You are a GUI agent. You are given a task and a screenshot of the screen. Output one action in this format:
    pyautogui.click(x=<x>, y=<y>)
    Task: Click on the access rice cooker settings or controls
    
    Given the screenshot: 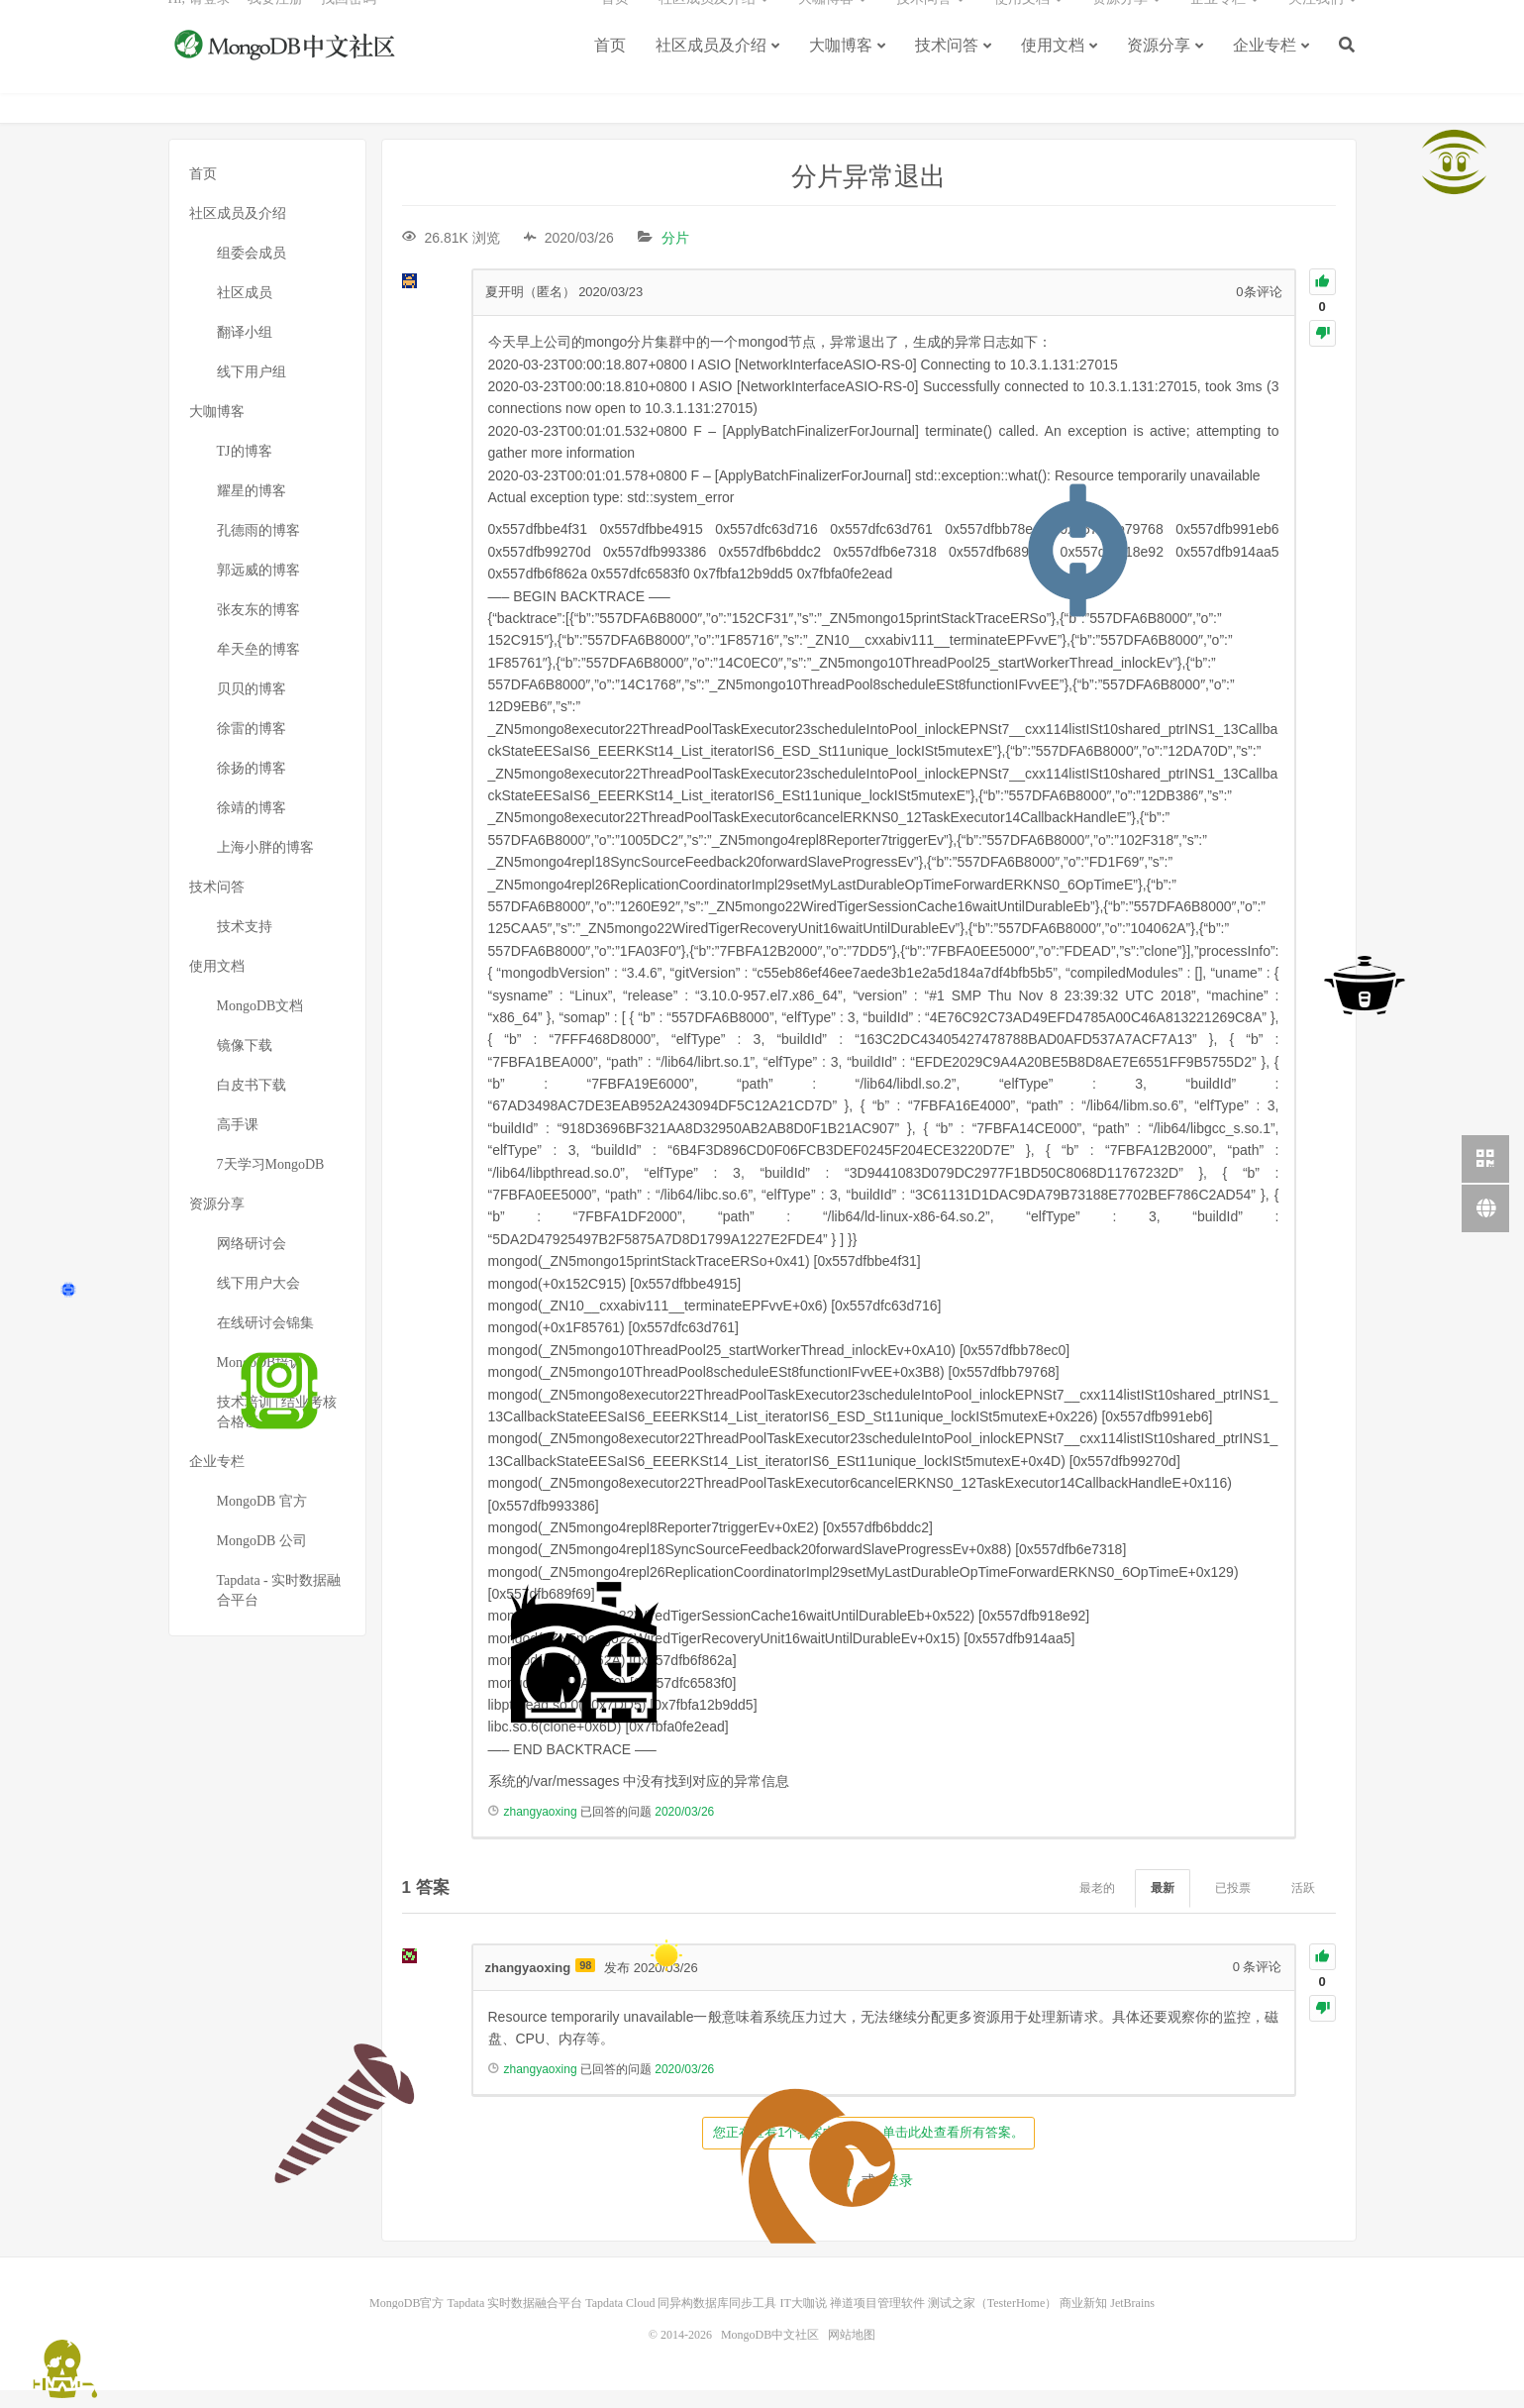 What is the action you would take?
    pyautogui.click(x=1365, y=980)
    